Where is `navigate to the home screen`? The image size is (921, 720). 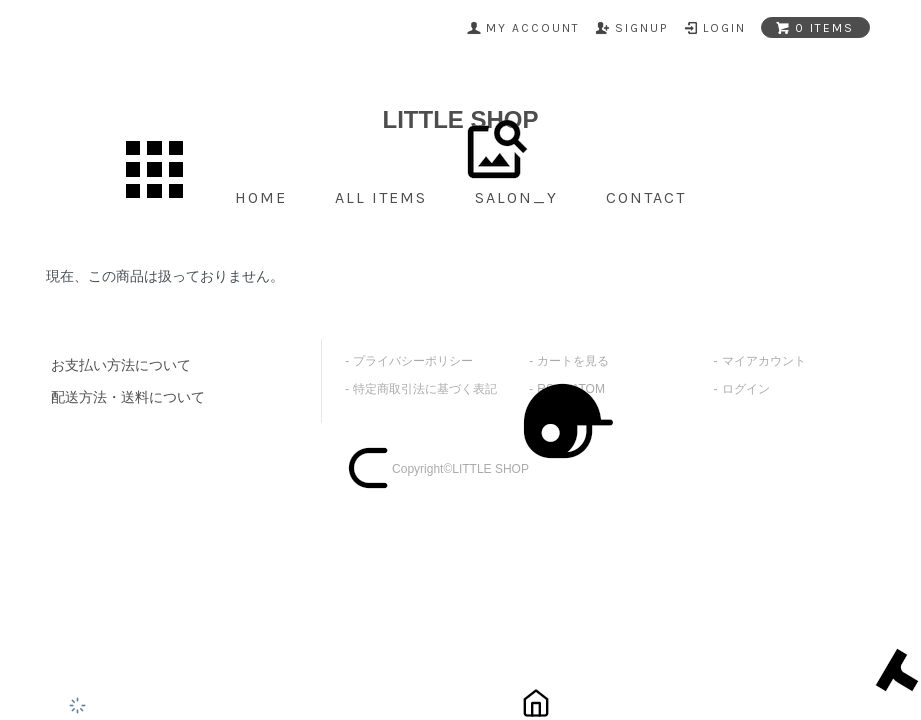
navigate to the home screen is located at coordinates (536, 703).